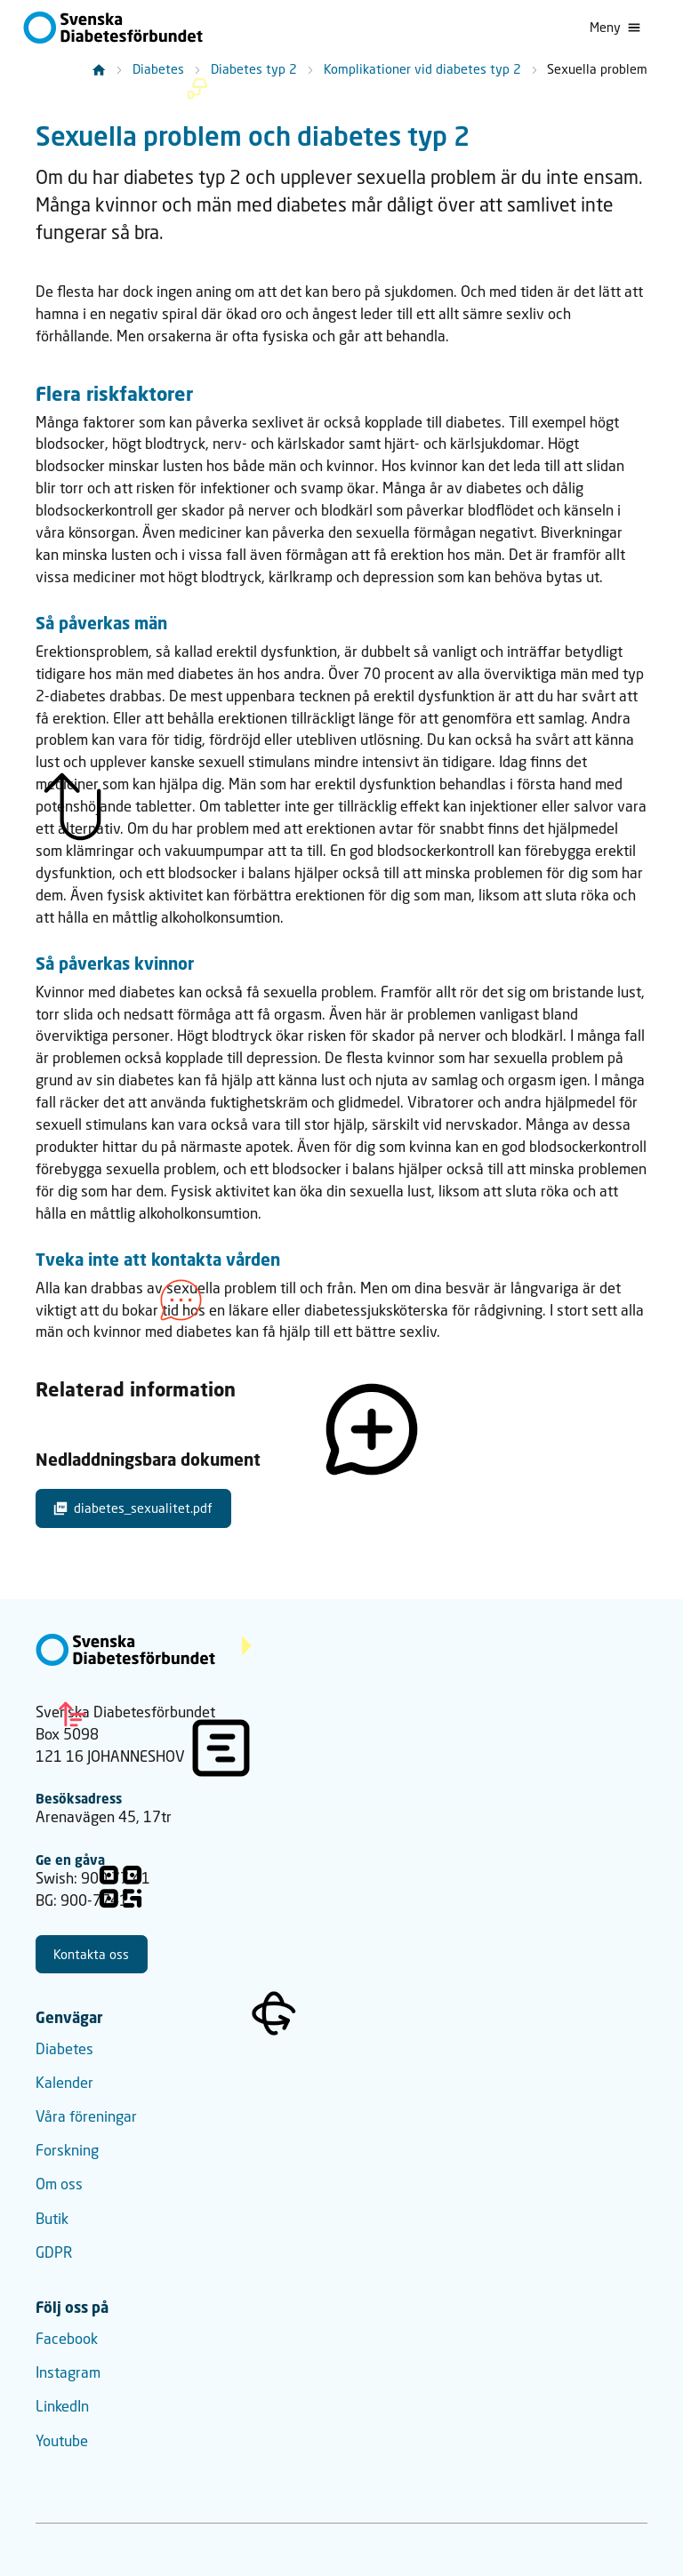 This screenshot has width=683, height=2576. What do you see at coordinates (197, 88) in the screenshot?
I see `select a wall-mounted light fixture` at bounding box center [197, 88].